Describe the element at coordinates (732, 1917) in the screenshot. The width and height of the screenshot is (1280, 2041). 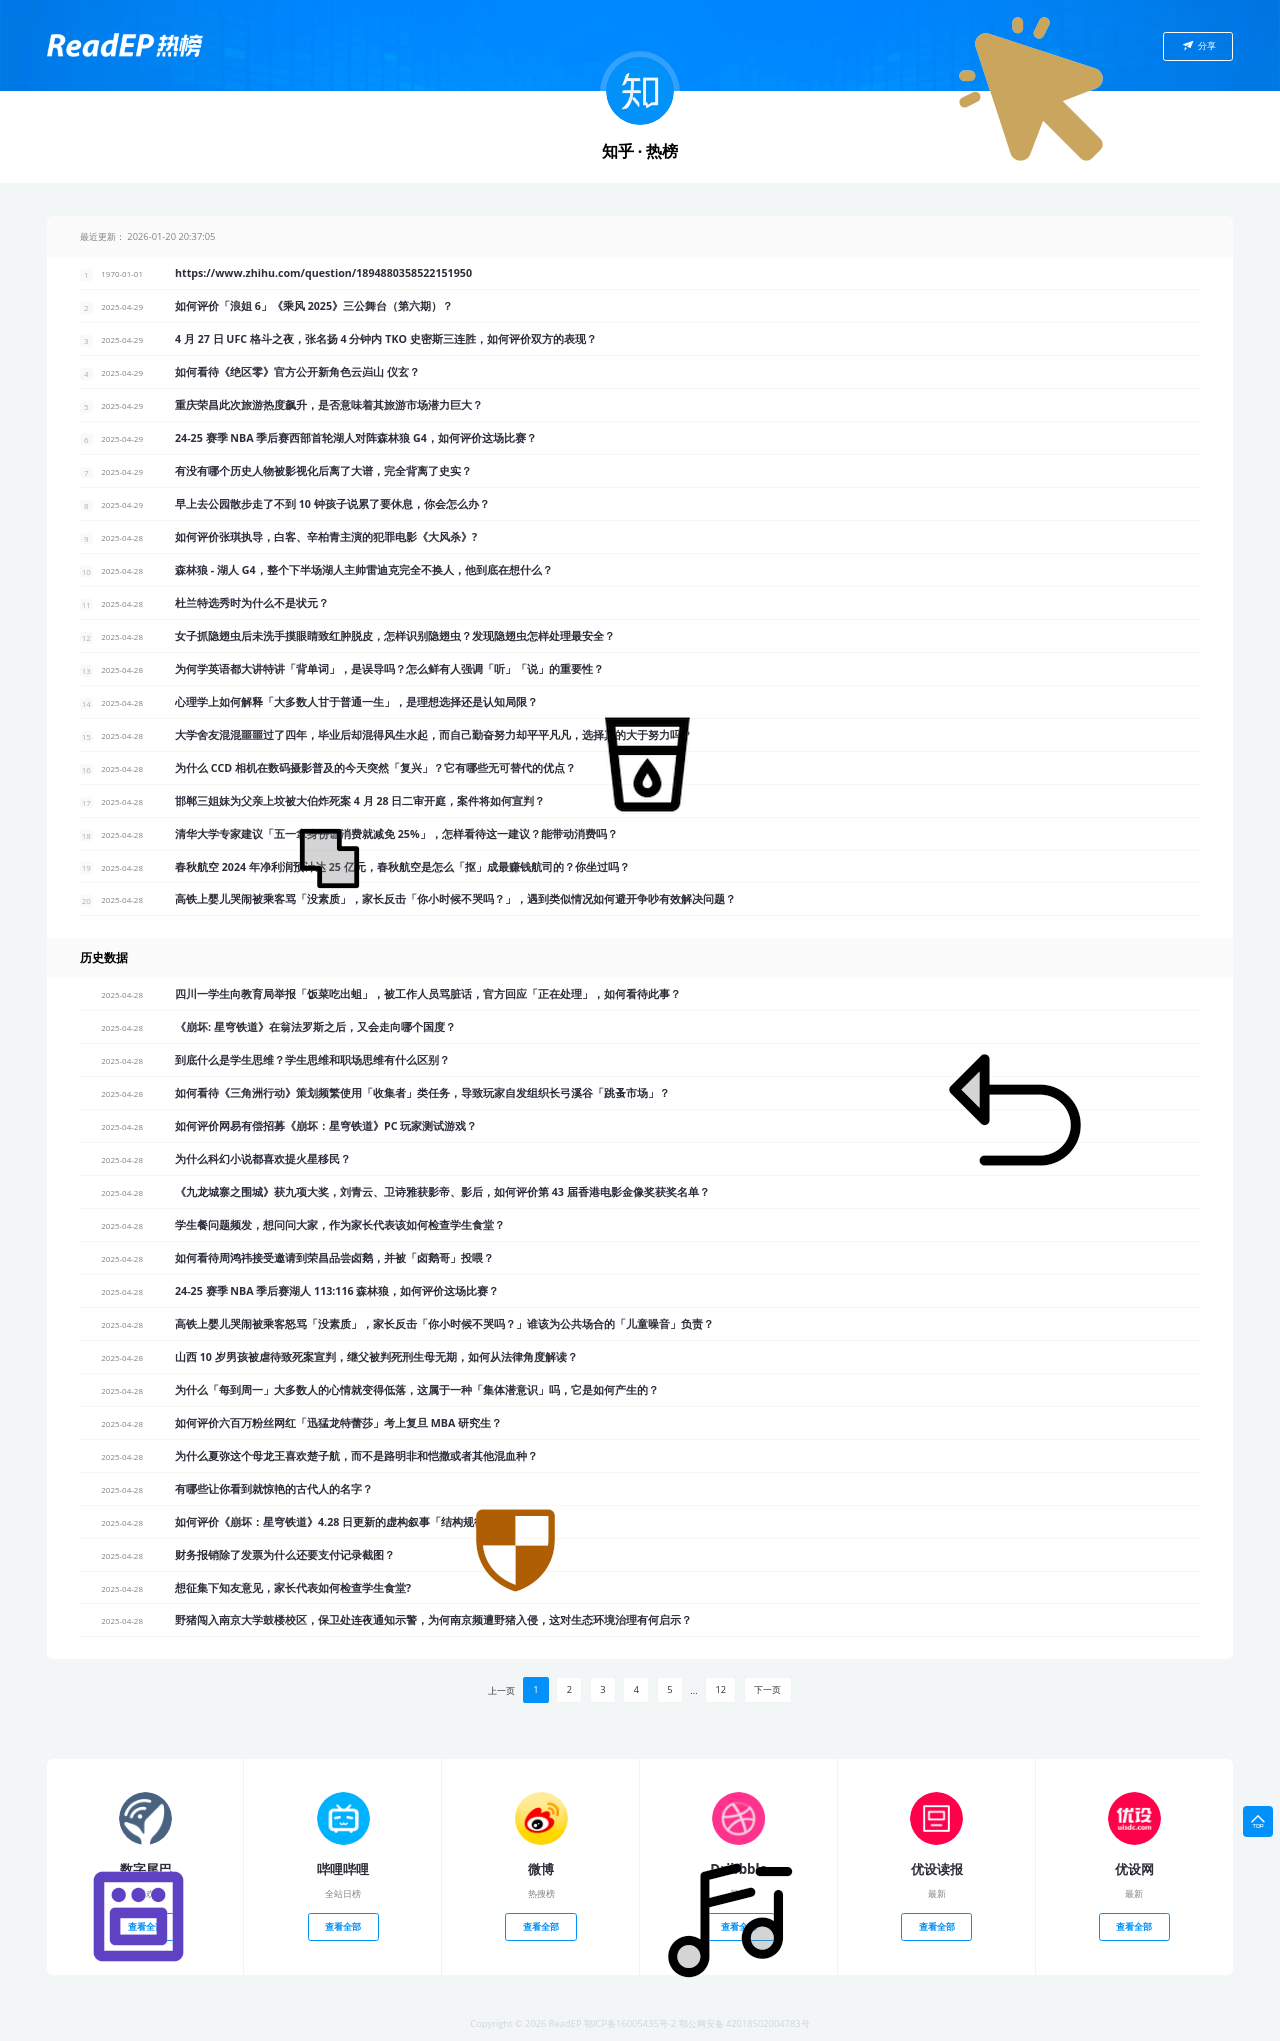
I see `remove a song from playlist` at that location.